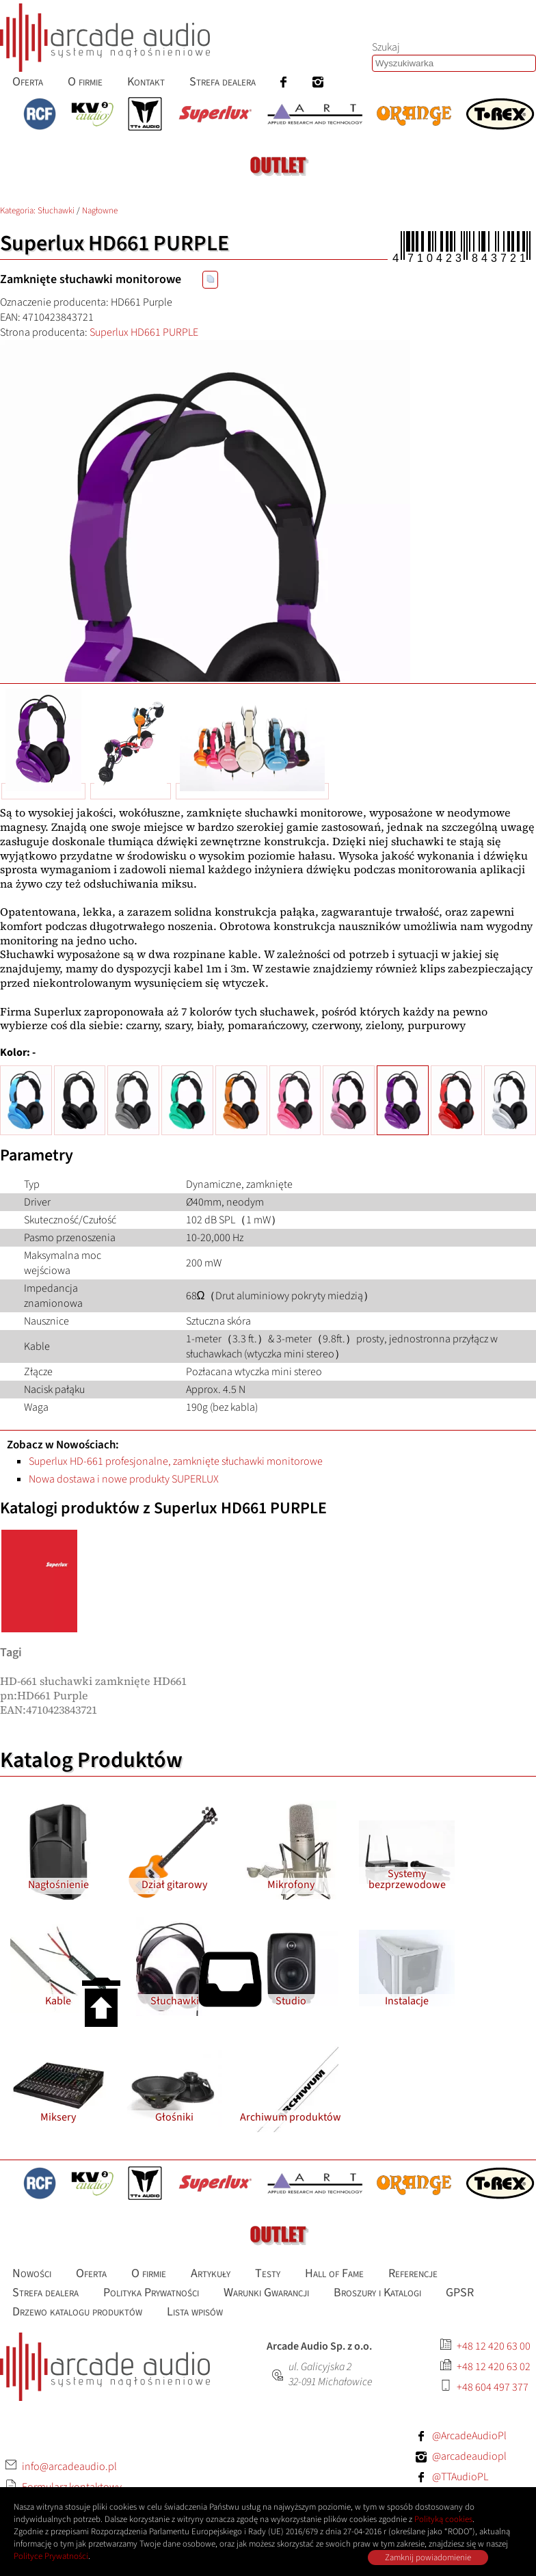 This screenshot has height=2576, width=536. Describe the element at coordinates (101, 2002) in the screenshot. I see `restore a deleted item from trash` at that location.